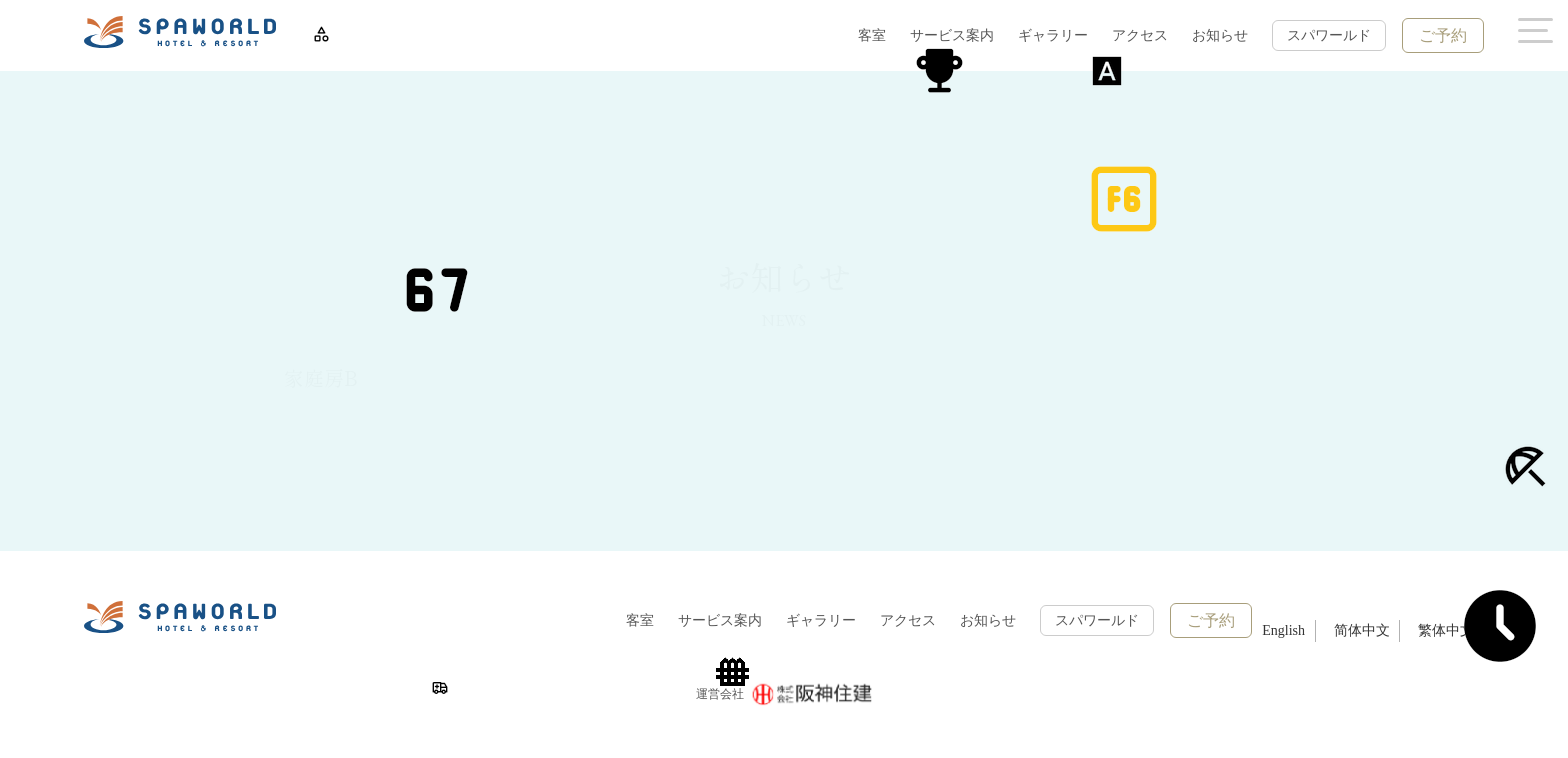 The width and height of the screenshot is (1568, 758). I want to click on request emergency medical services, so click(440, 688).